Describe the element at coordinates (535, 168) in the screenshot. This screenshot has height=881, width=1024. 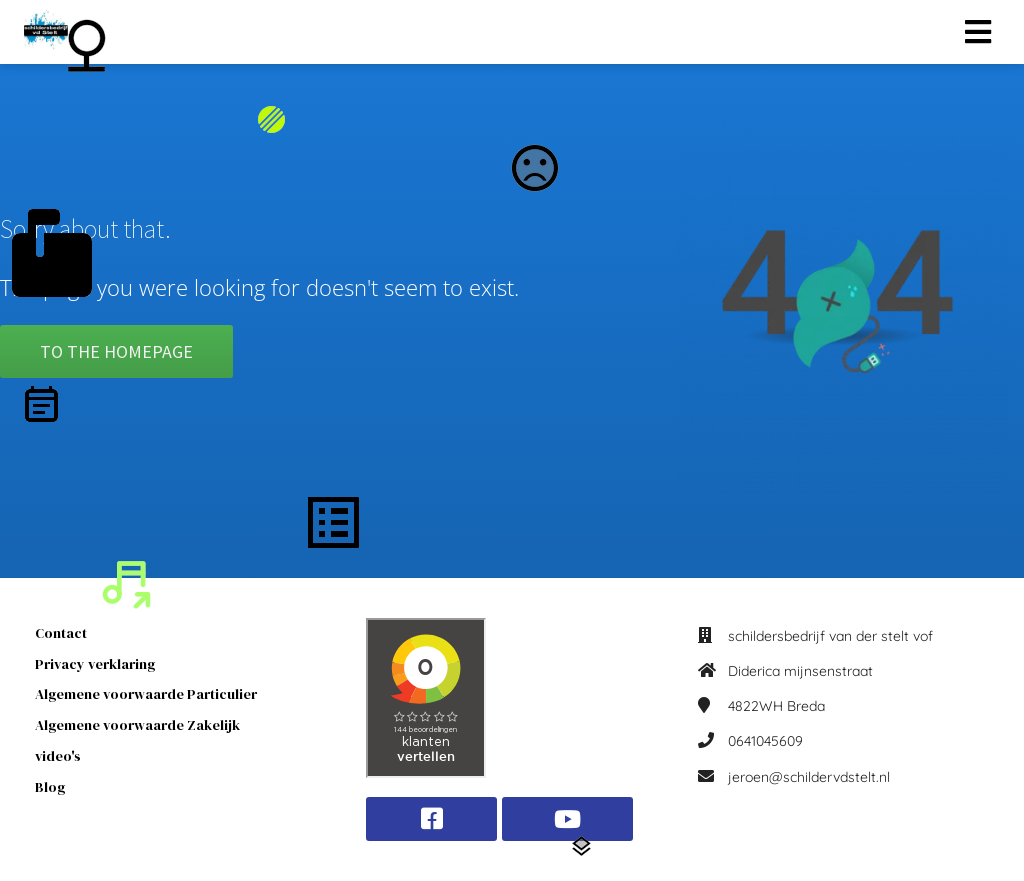
I see `rate your experience as negative` at that location.